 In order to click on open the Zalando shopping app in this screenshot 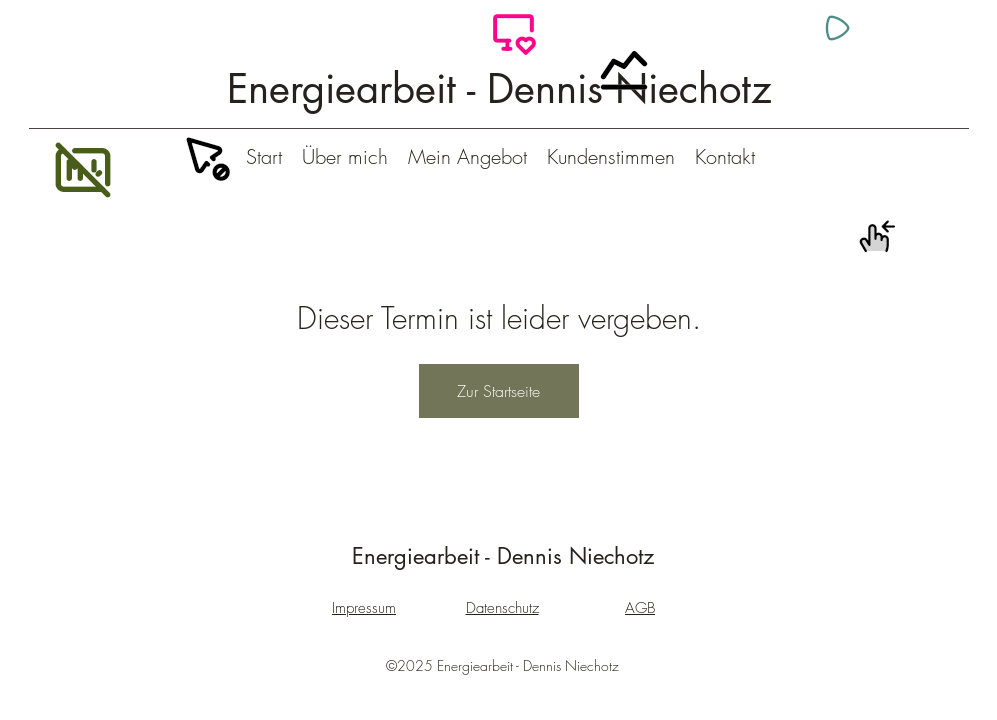, I will do `click(837, 28)`.